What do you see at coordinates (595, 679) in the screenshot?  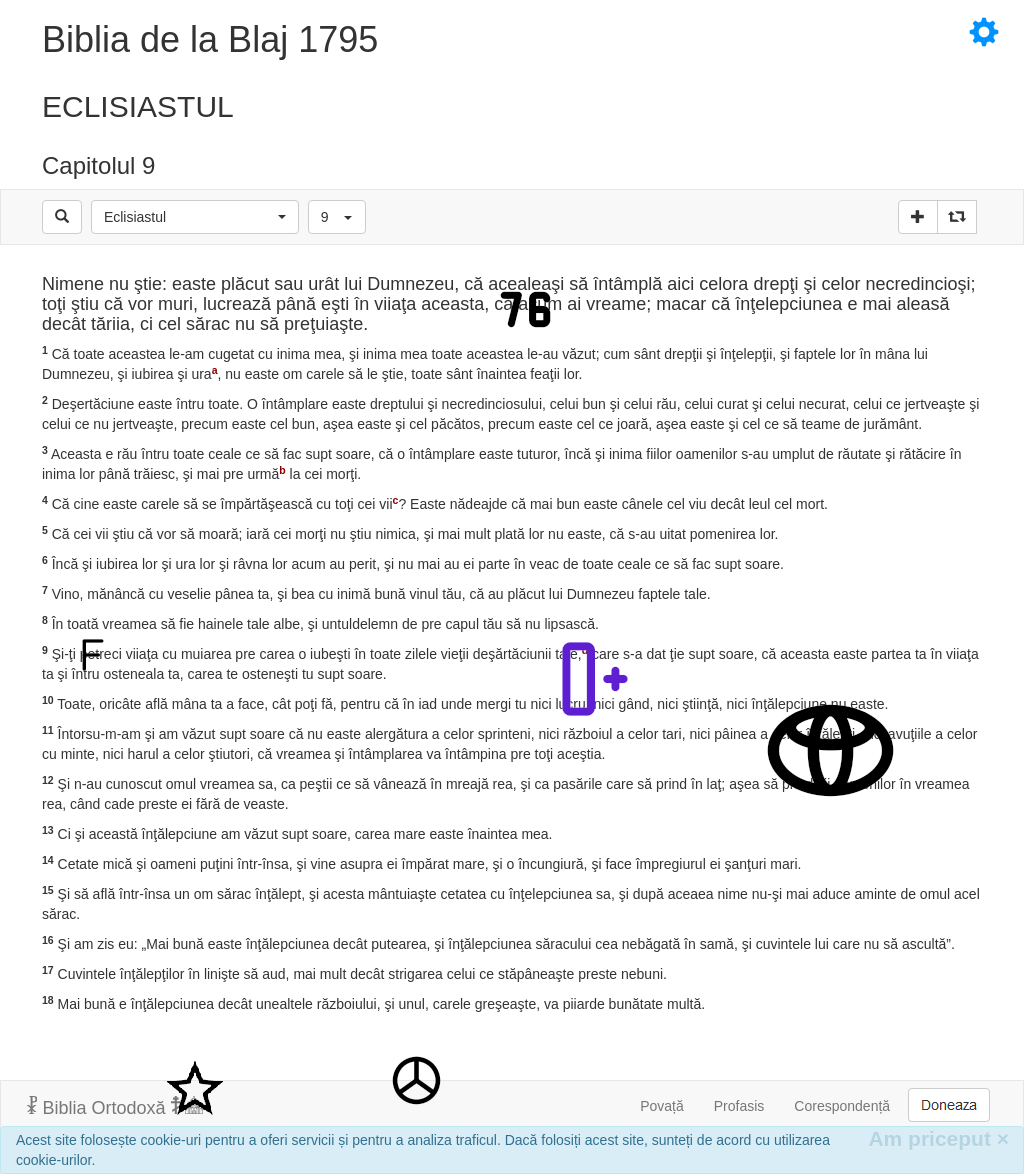 I see `insert a new column to the right` at bounding box center [595, 679].